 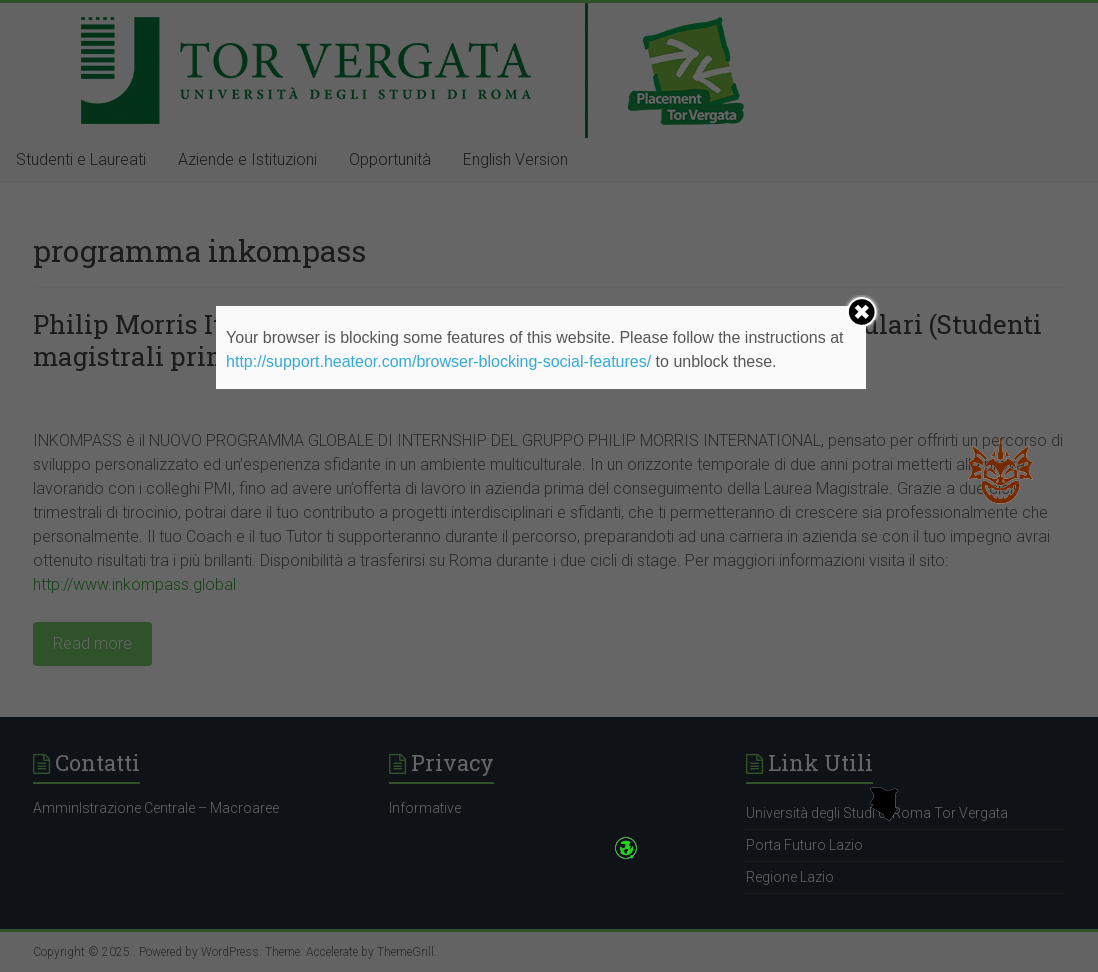 I want to click on view orbital or satellite tracking, so click(x=626, y=848).